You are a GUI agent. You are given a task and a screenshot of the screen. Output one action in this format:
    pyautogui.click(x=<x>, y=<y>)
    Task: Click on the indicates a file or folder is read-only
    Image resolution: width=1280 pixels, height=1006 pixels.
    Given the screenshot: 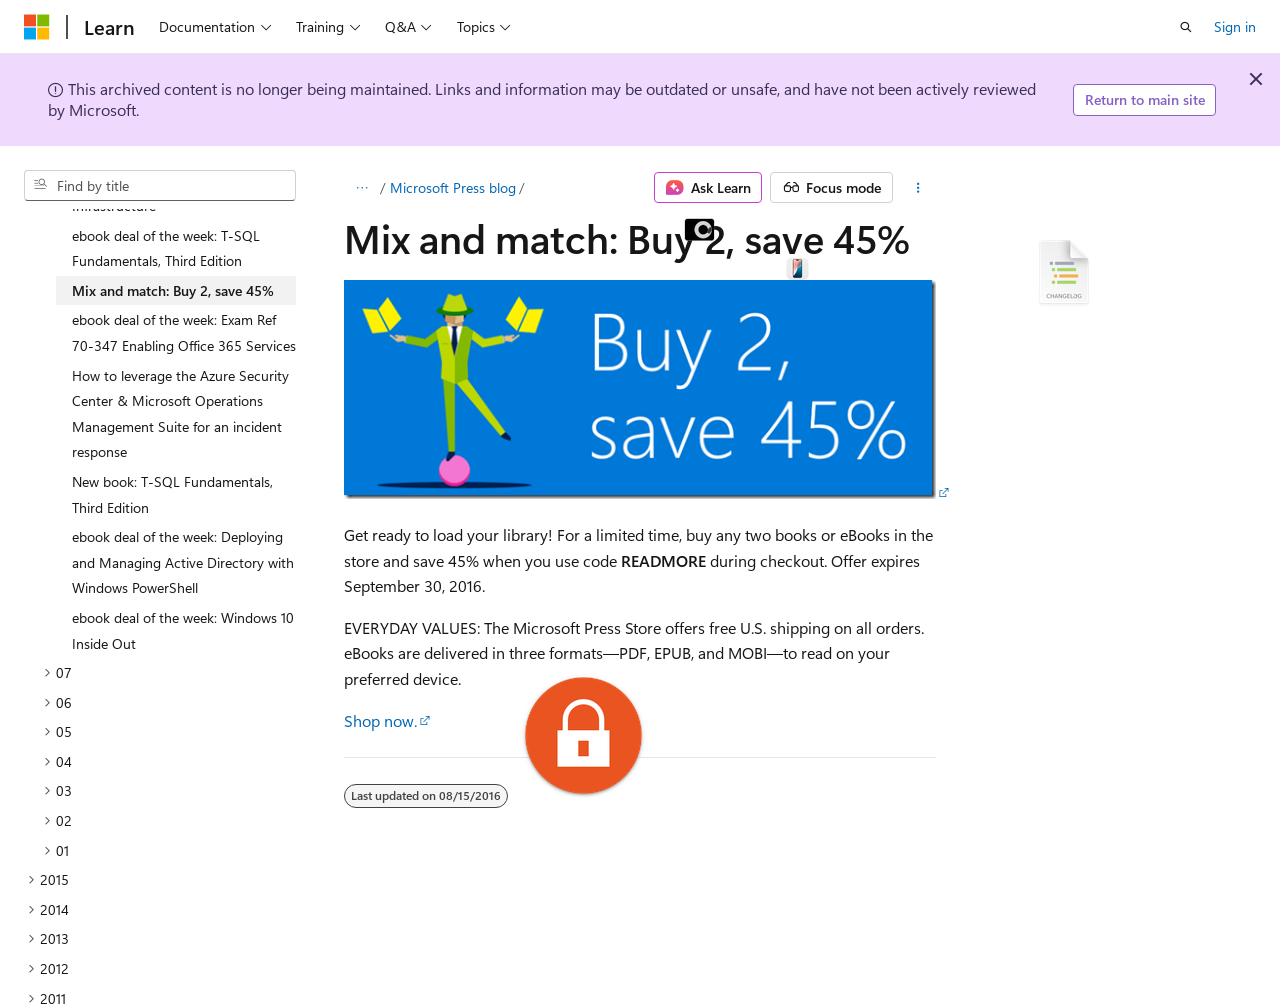 What is the action you would take?
    pyautogui.click(x=583, y=735)
    